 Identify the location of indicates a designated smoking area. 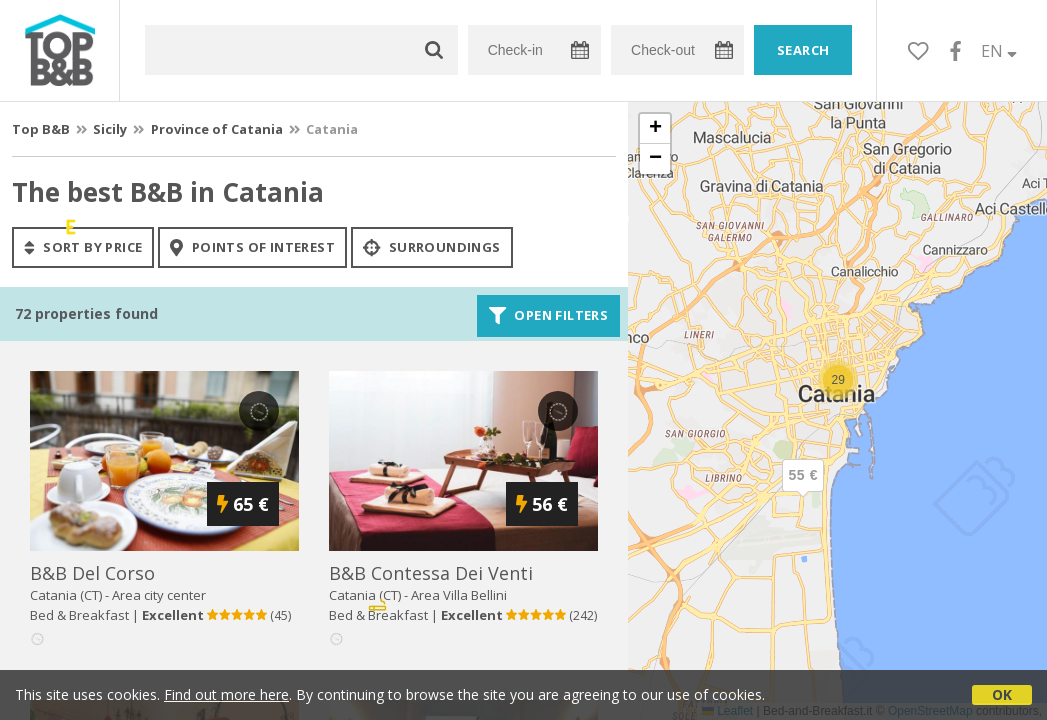
(377, 605).